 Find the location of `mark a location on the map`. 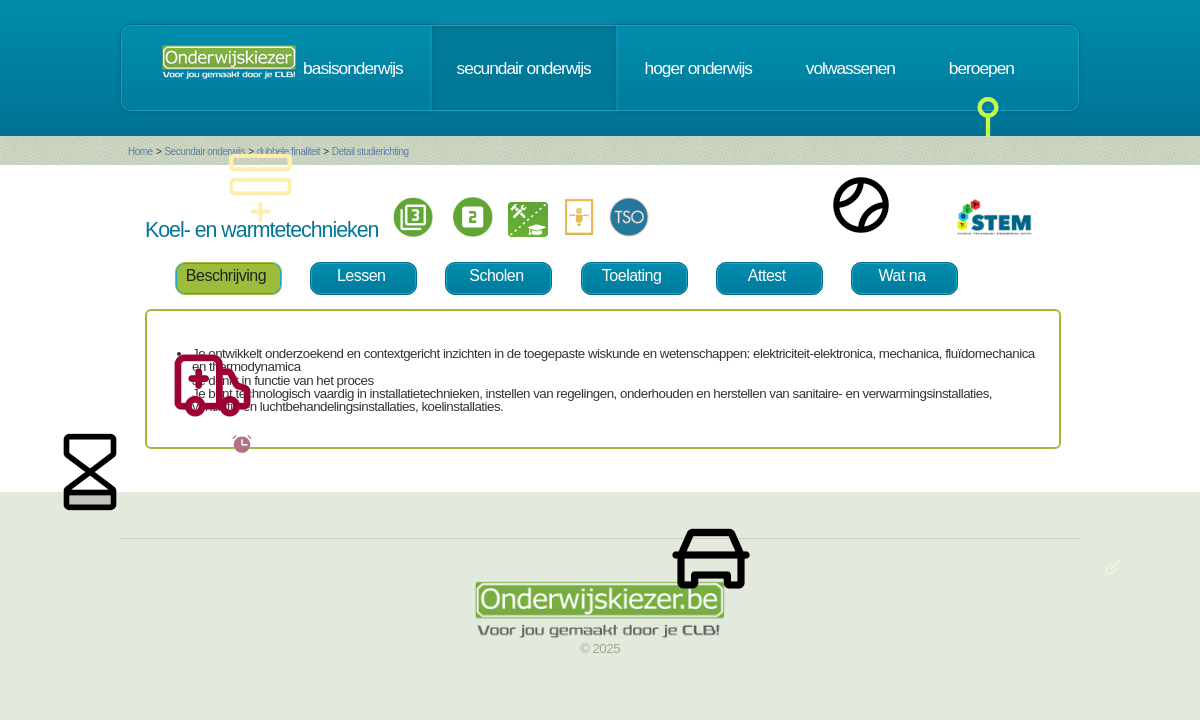

mark a location on the map is located at coordinates (988, 117).